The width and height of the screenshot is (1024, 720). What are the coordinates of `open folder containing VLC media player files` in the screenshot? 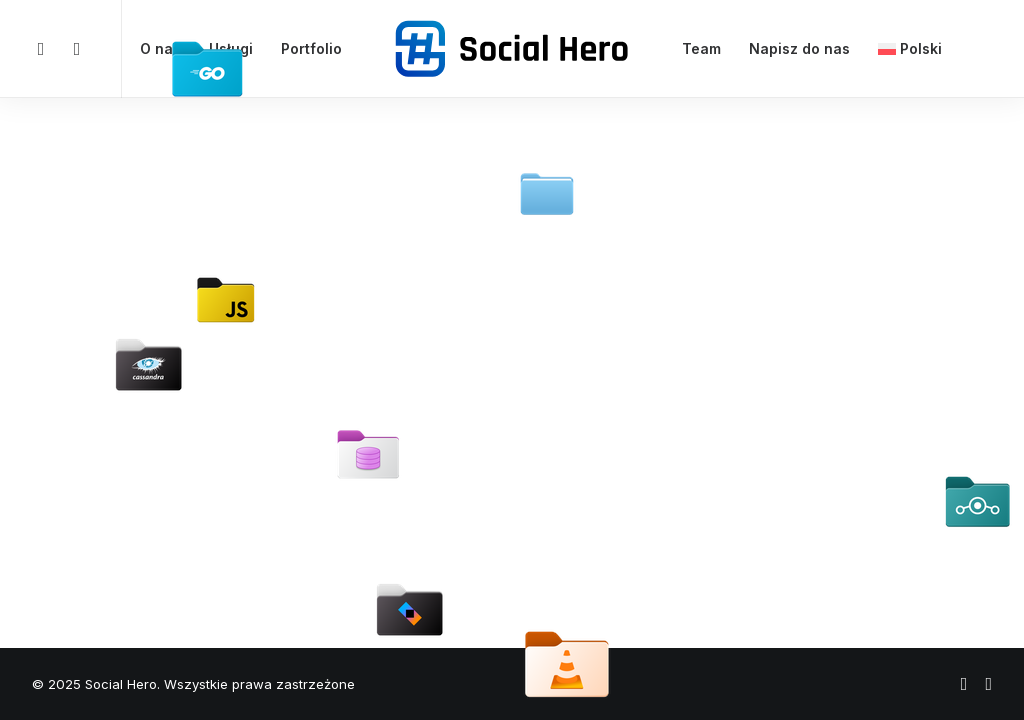 It's located at (566, 666).